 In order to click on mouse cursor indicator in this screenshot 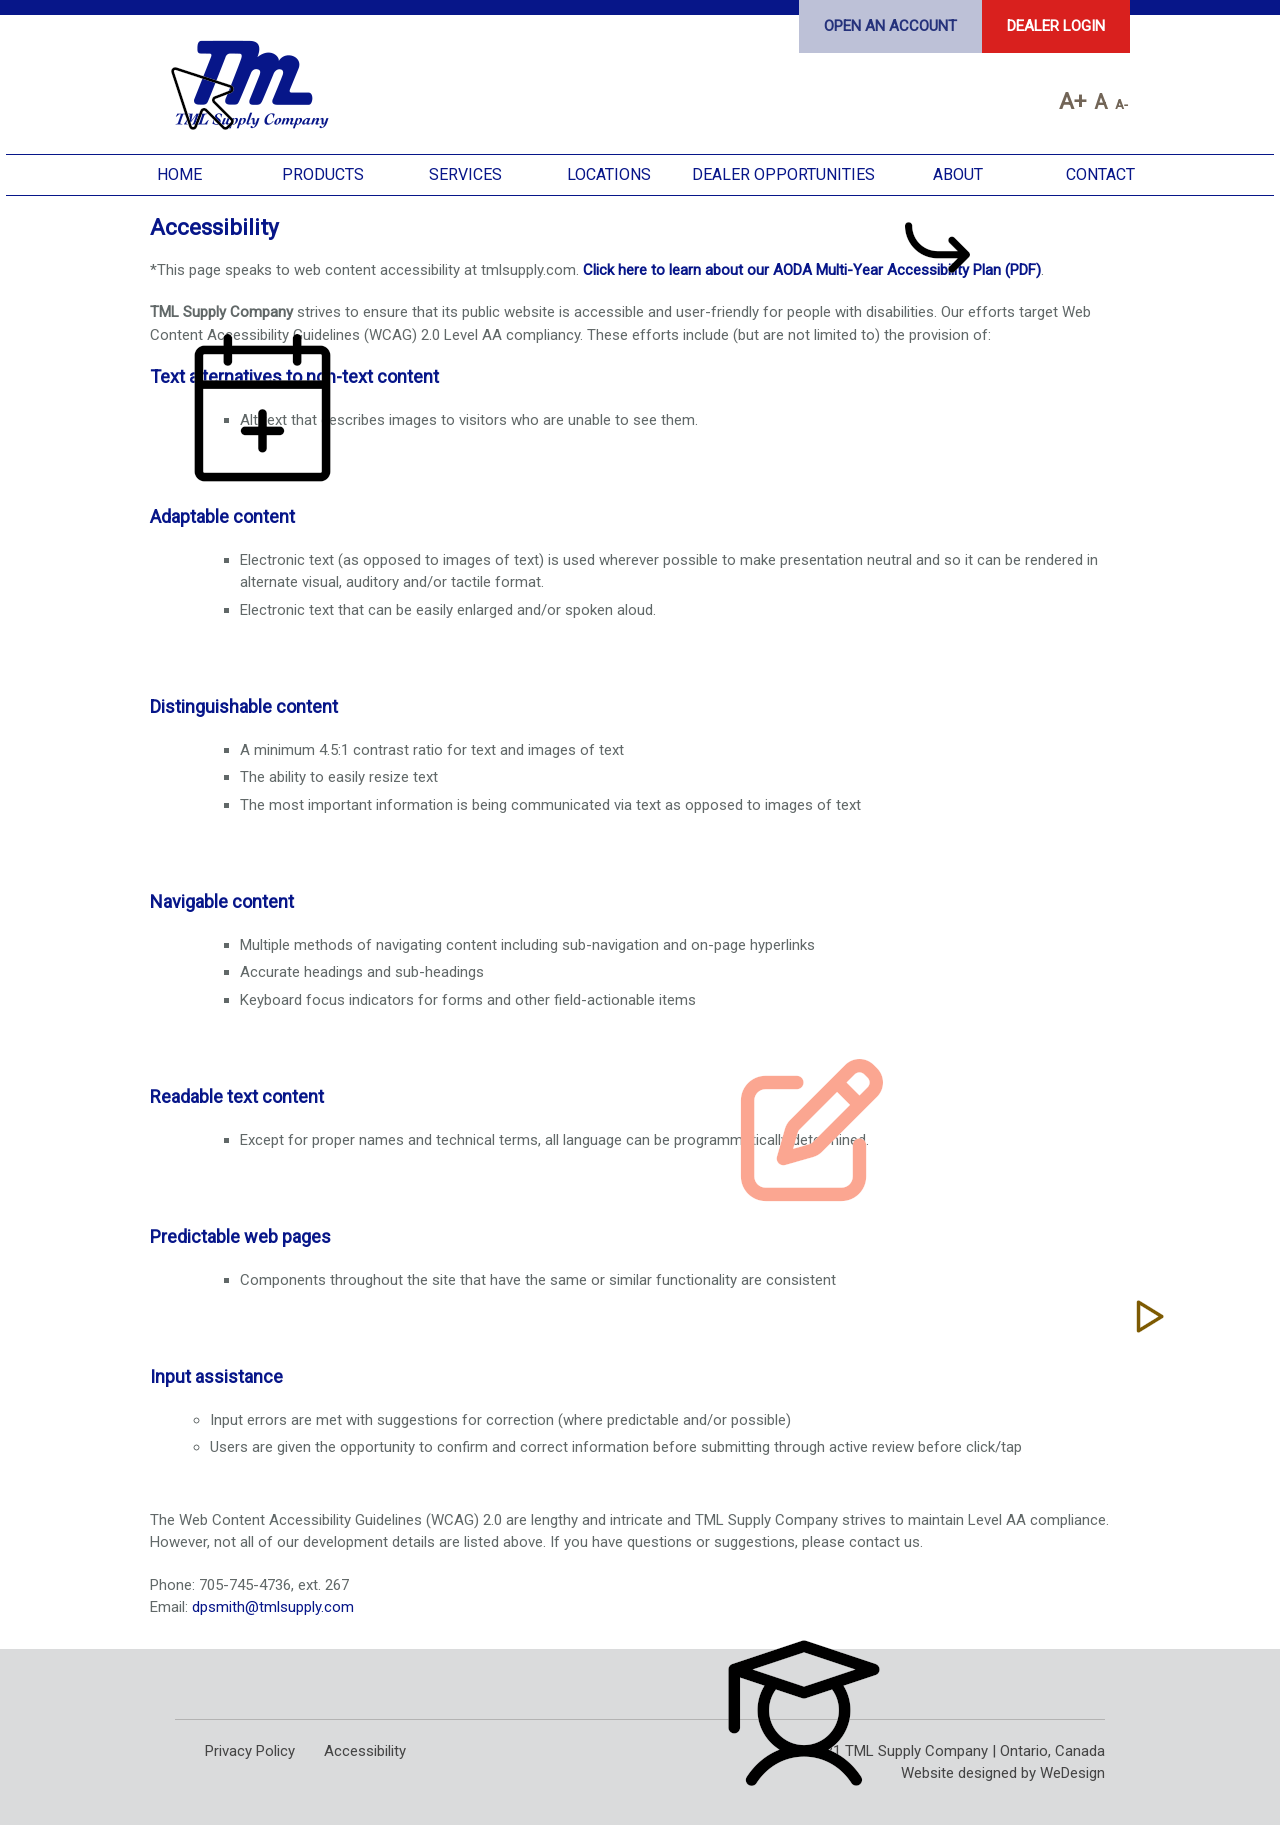, I will do `click(202, 98)`.